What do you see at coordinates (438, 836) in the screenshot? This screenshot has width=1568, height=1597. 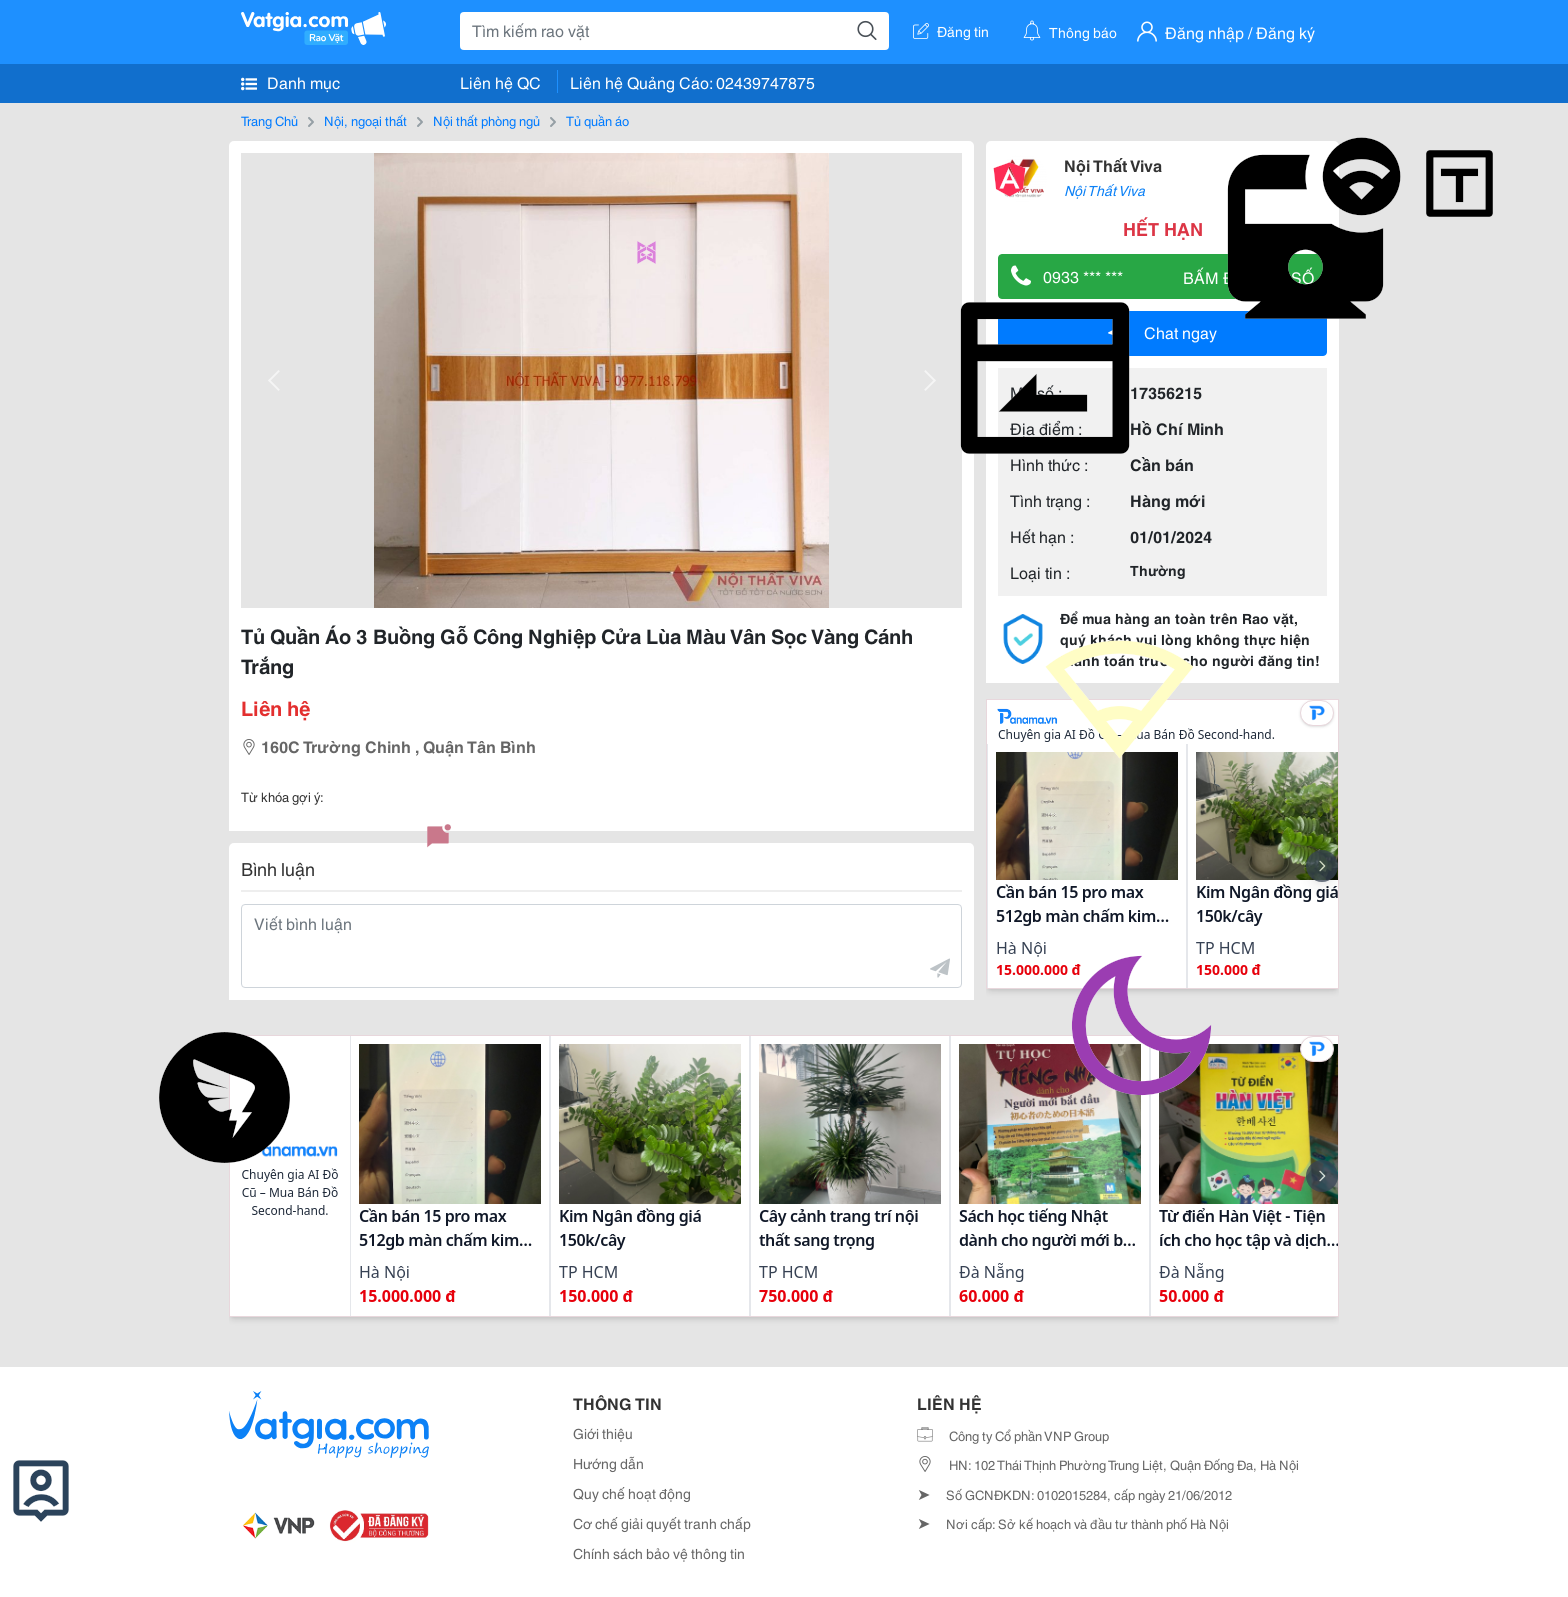 I see `indicates unread messages in chat` at bounding box center [438, 836].